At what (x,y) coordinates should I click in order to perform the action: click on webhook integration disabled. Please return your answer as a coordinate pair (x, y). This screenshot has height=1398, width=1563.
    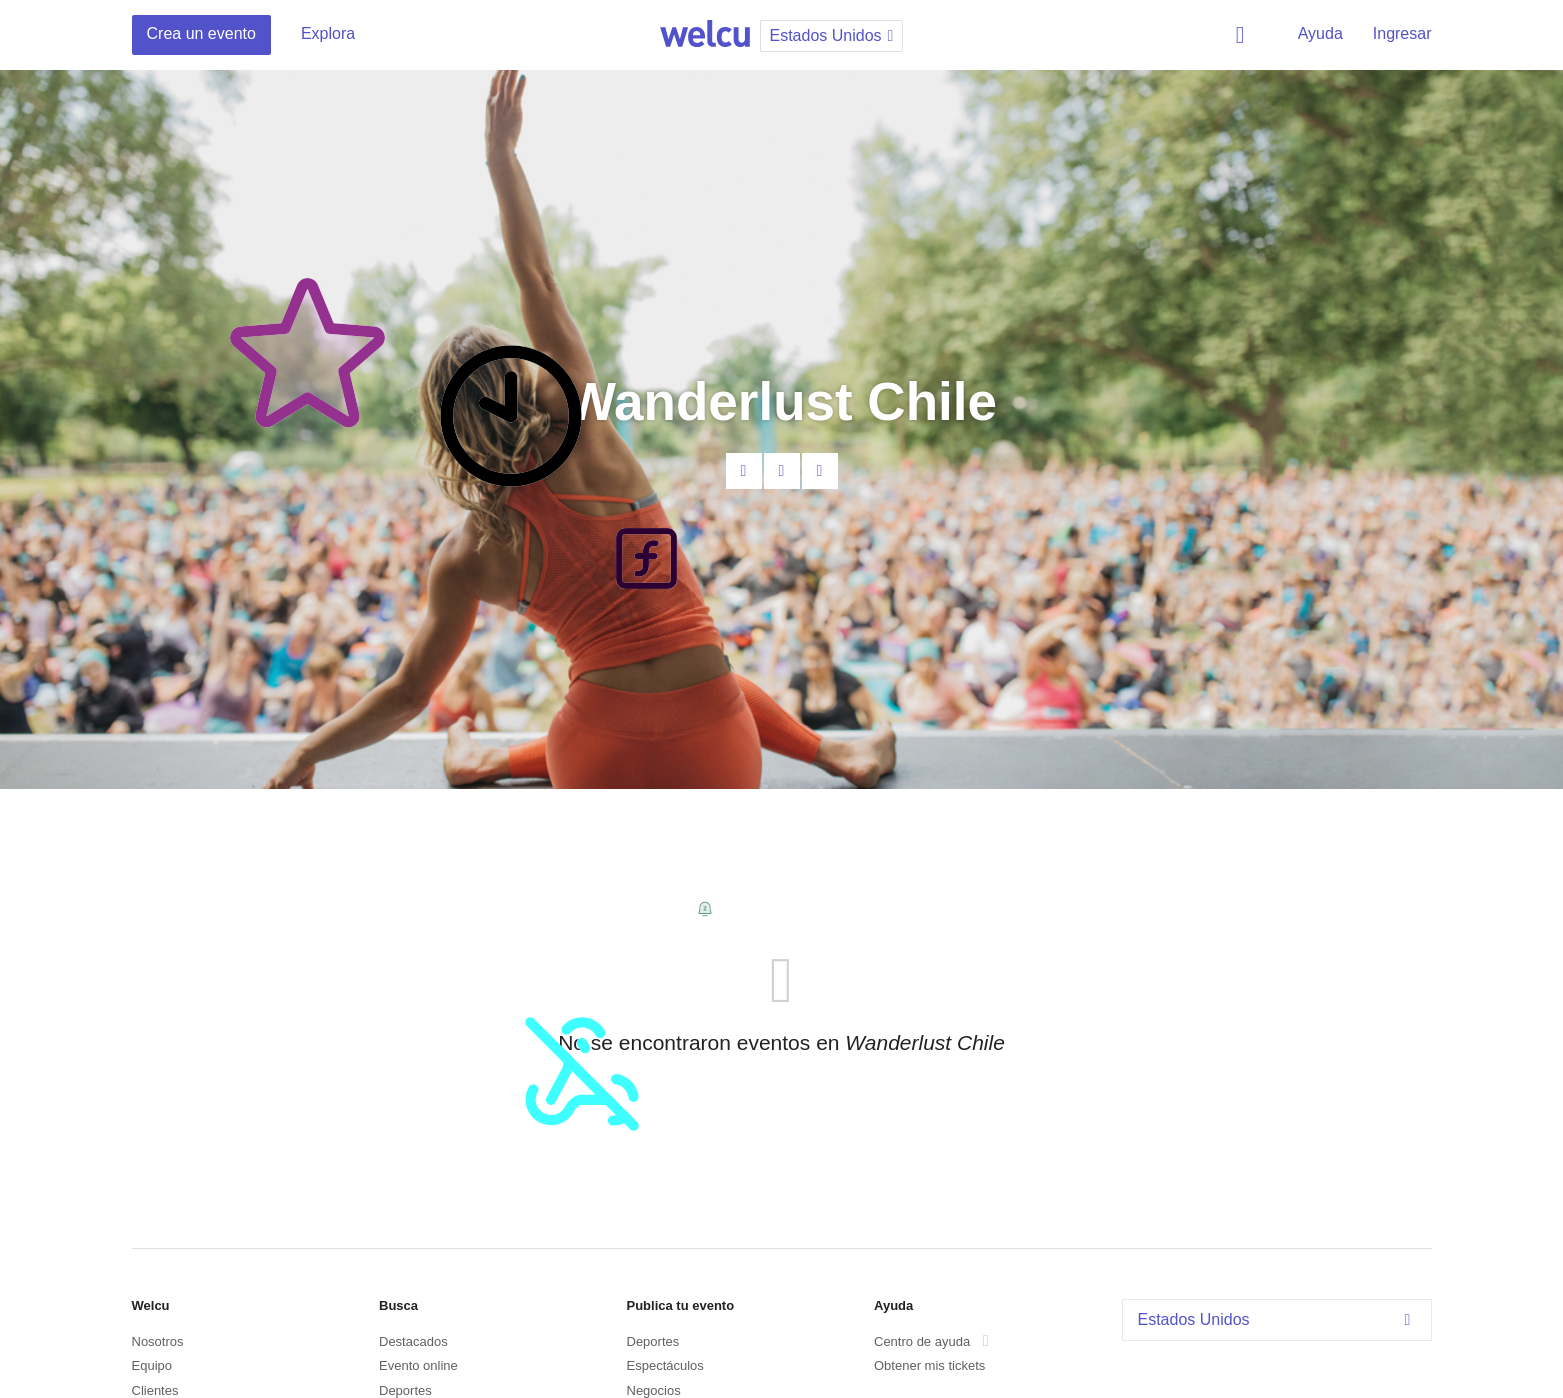
    Looking at the image, I should click on (582, 1074).